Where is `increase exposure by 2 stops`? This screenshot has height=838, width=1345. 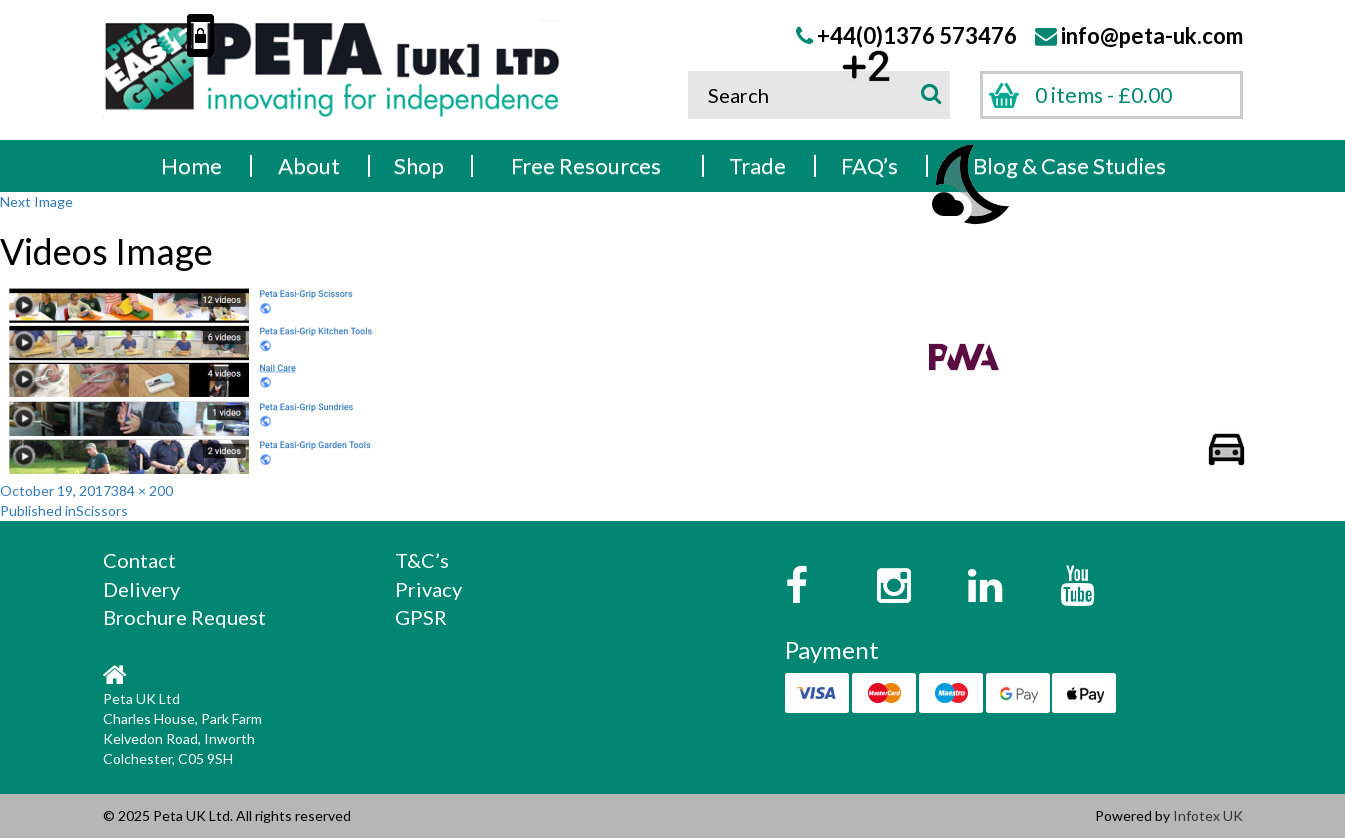
increase exposure by 2 stops is located at coordinates (866, 67).